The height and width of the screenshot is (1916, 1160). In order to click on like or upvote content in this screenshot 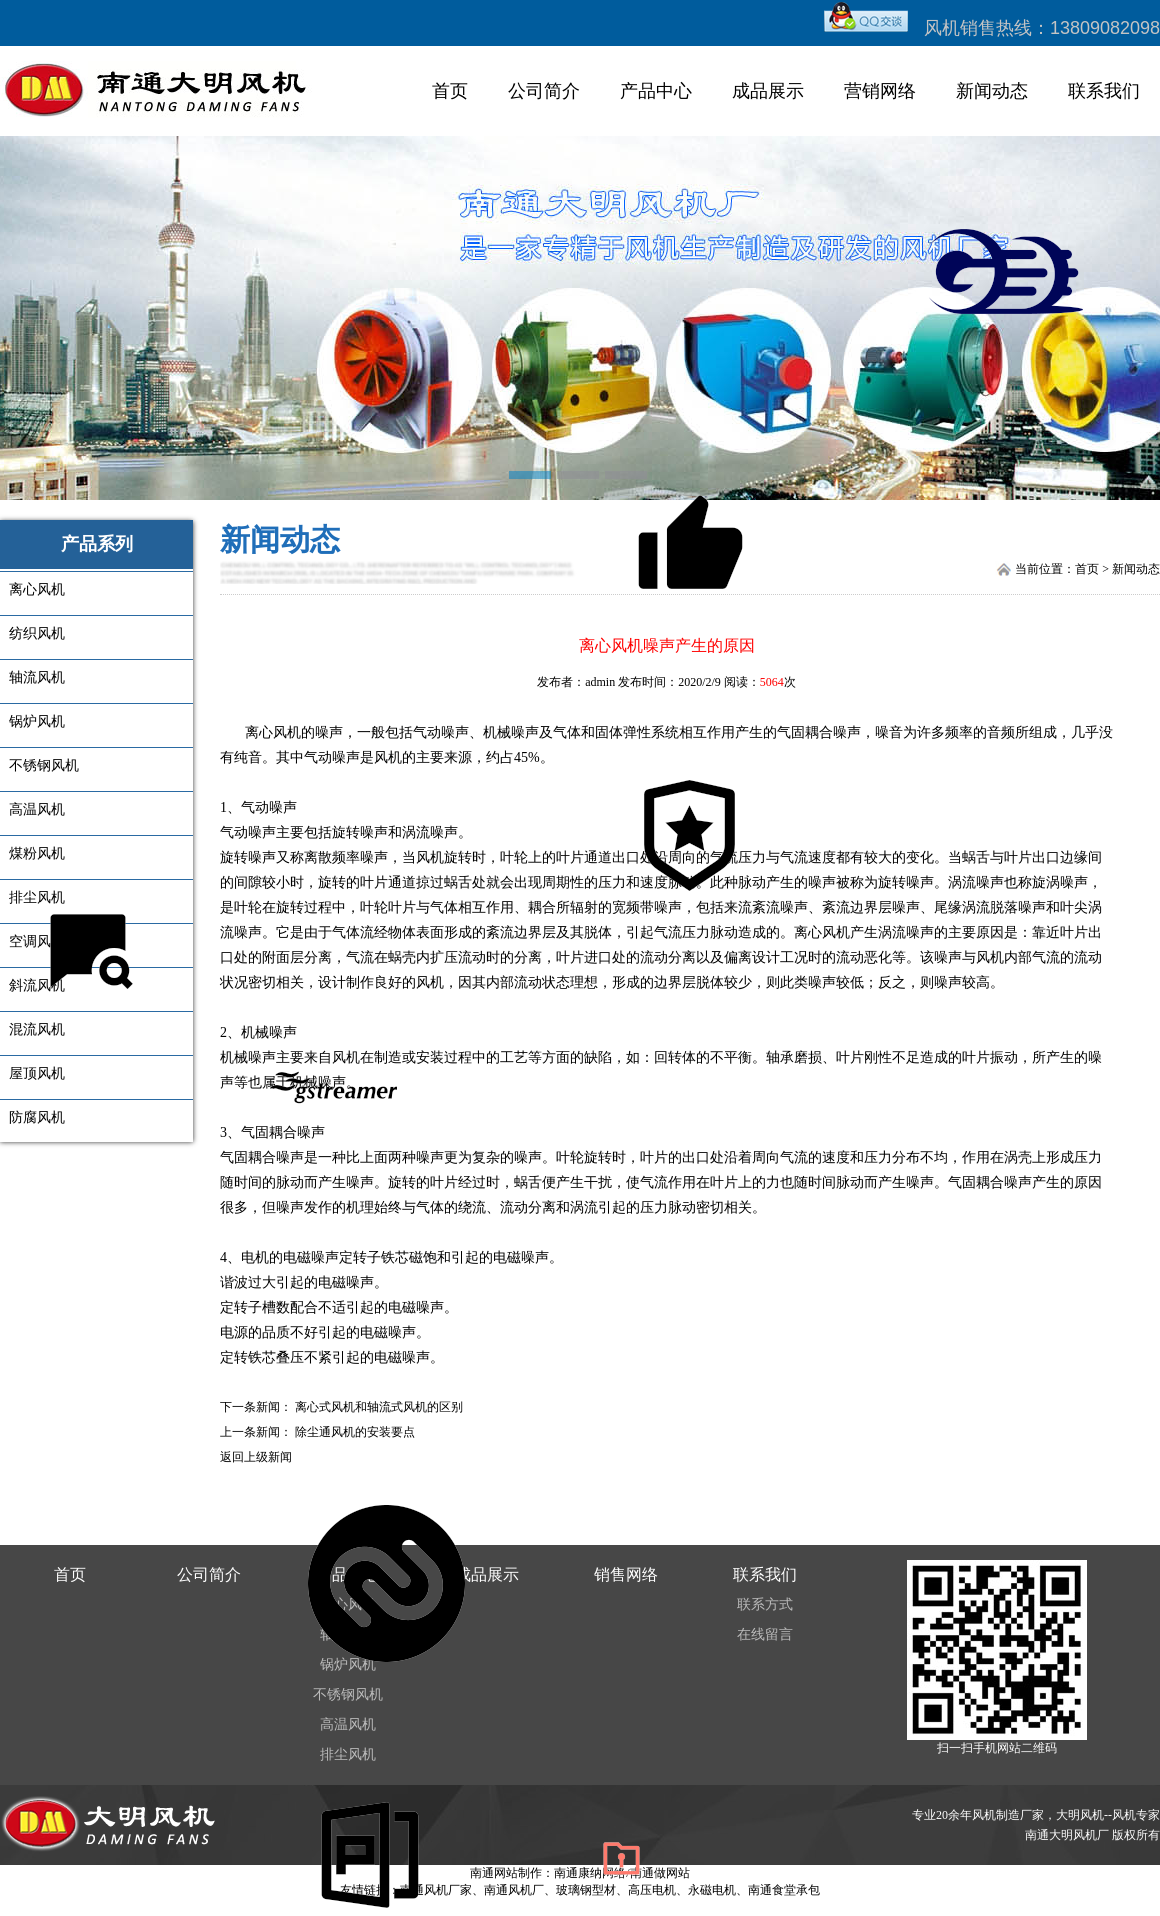, I will do `click(690, 546)`.